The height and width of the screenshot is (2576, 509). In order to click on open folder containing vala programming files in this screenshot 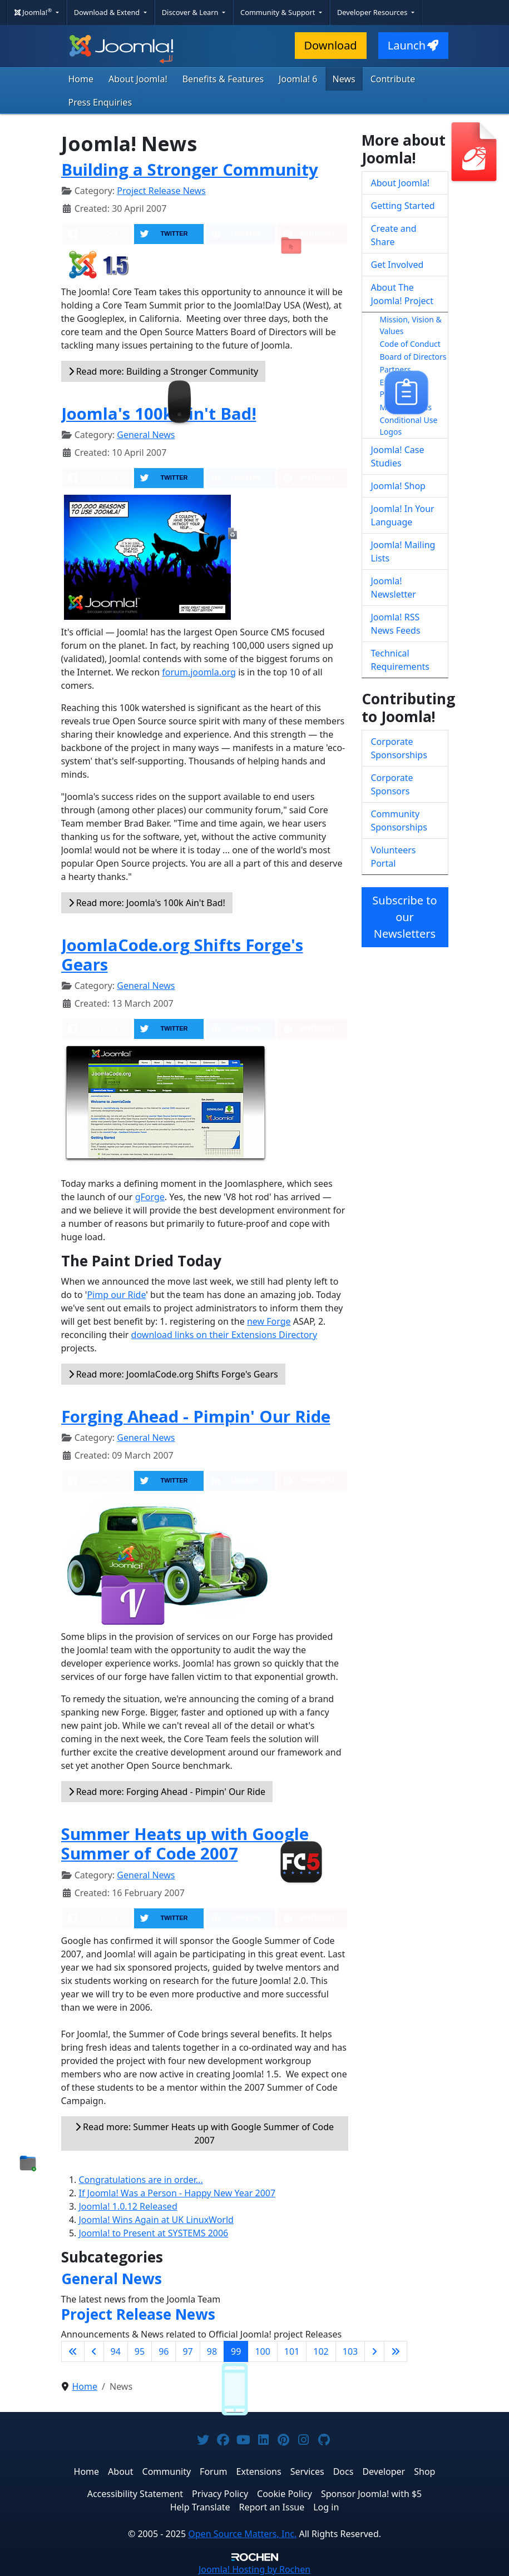, I will do `click(132, 1602)`.